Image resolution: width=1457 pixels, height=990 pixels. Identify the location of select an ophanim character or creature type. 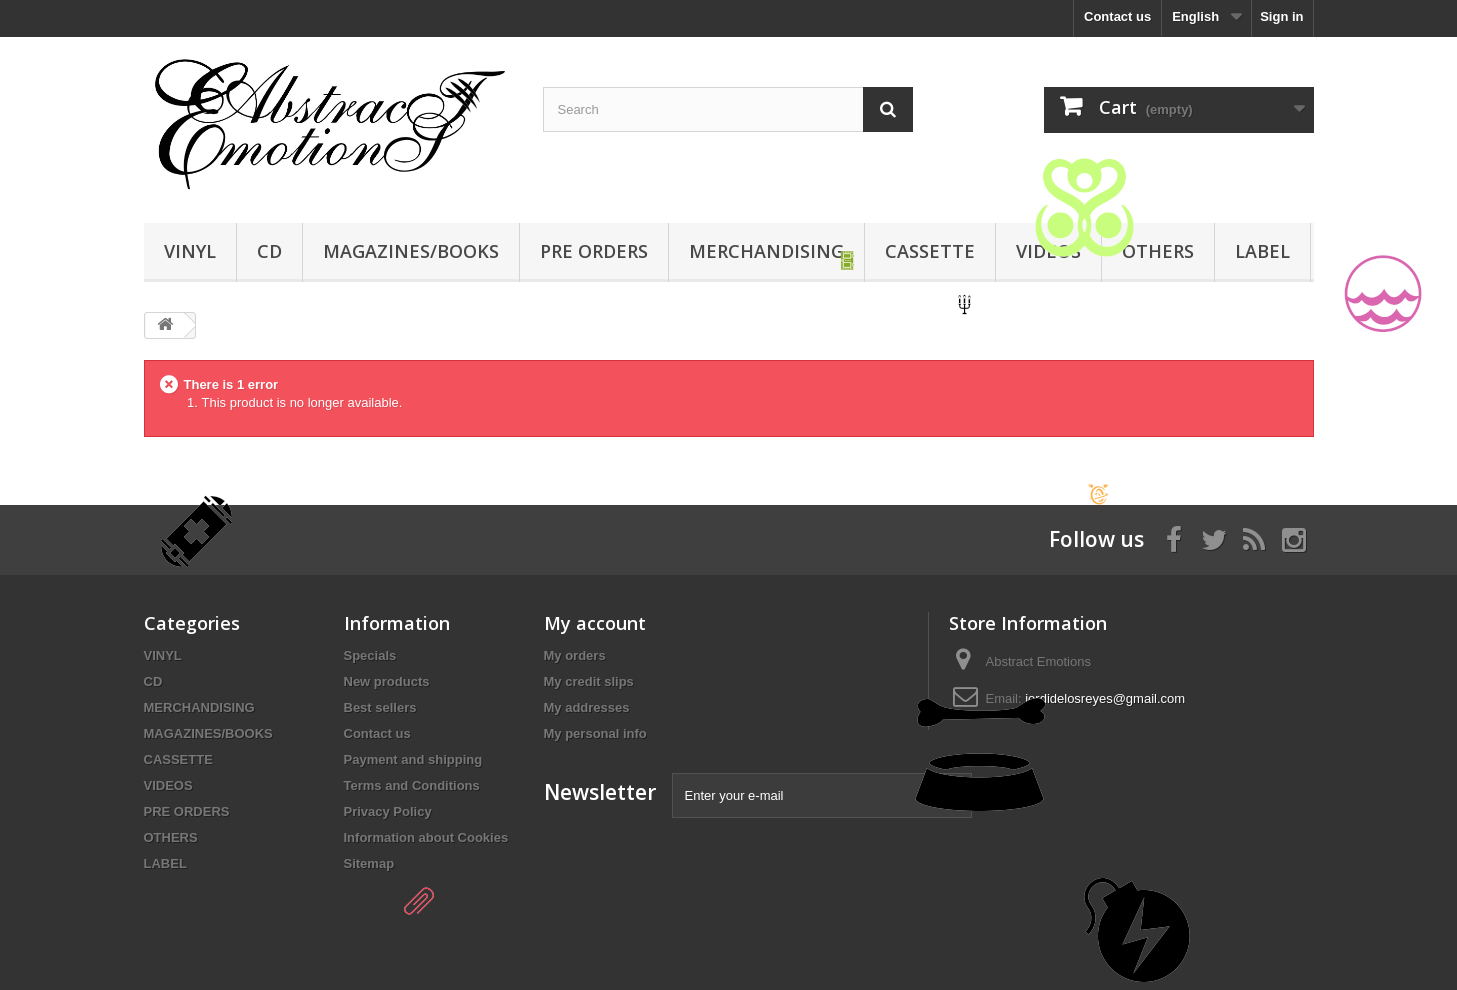
(1098, 494).